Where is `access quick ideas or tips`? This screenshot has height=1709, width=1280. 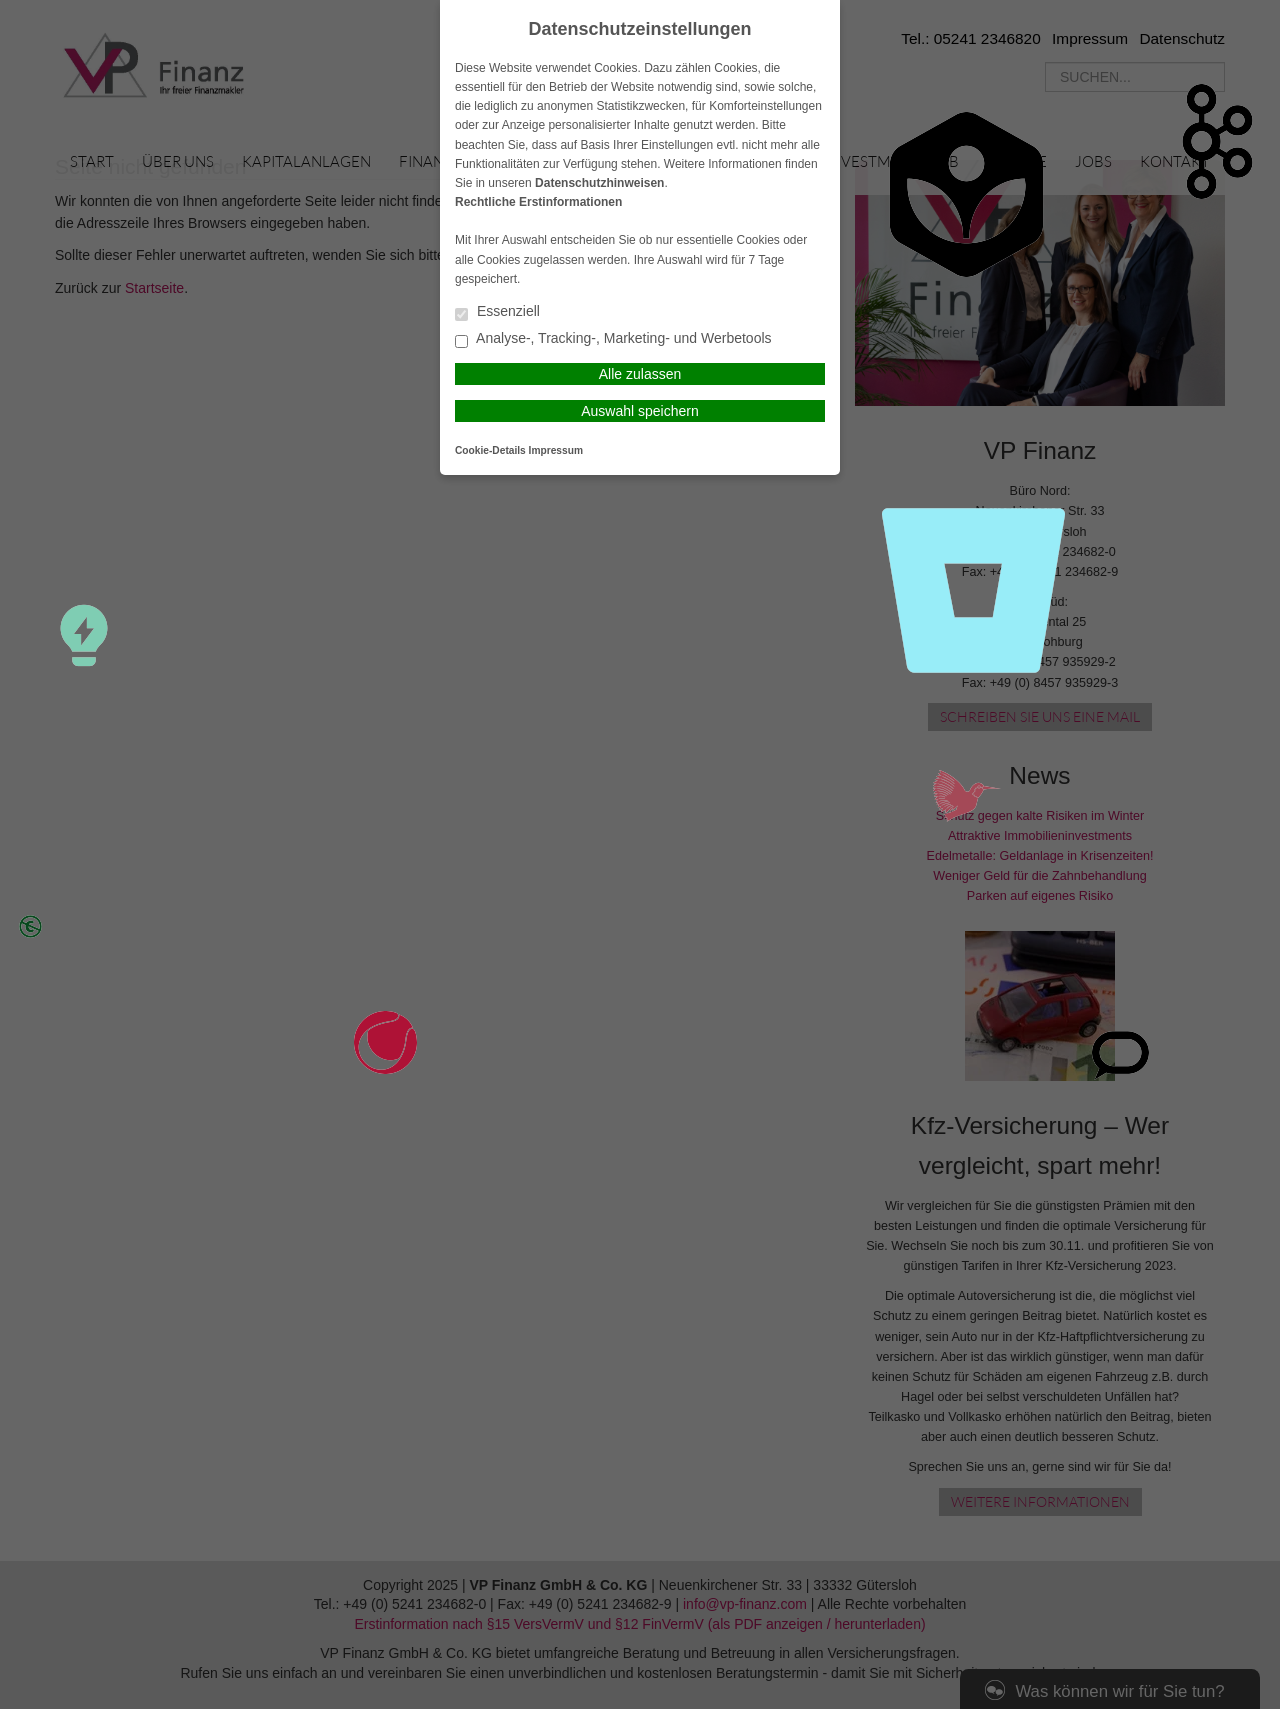 access quick ideas or tips is located at coordinates (84, 634).